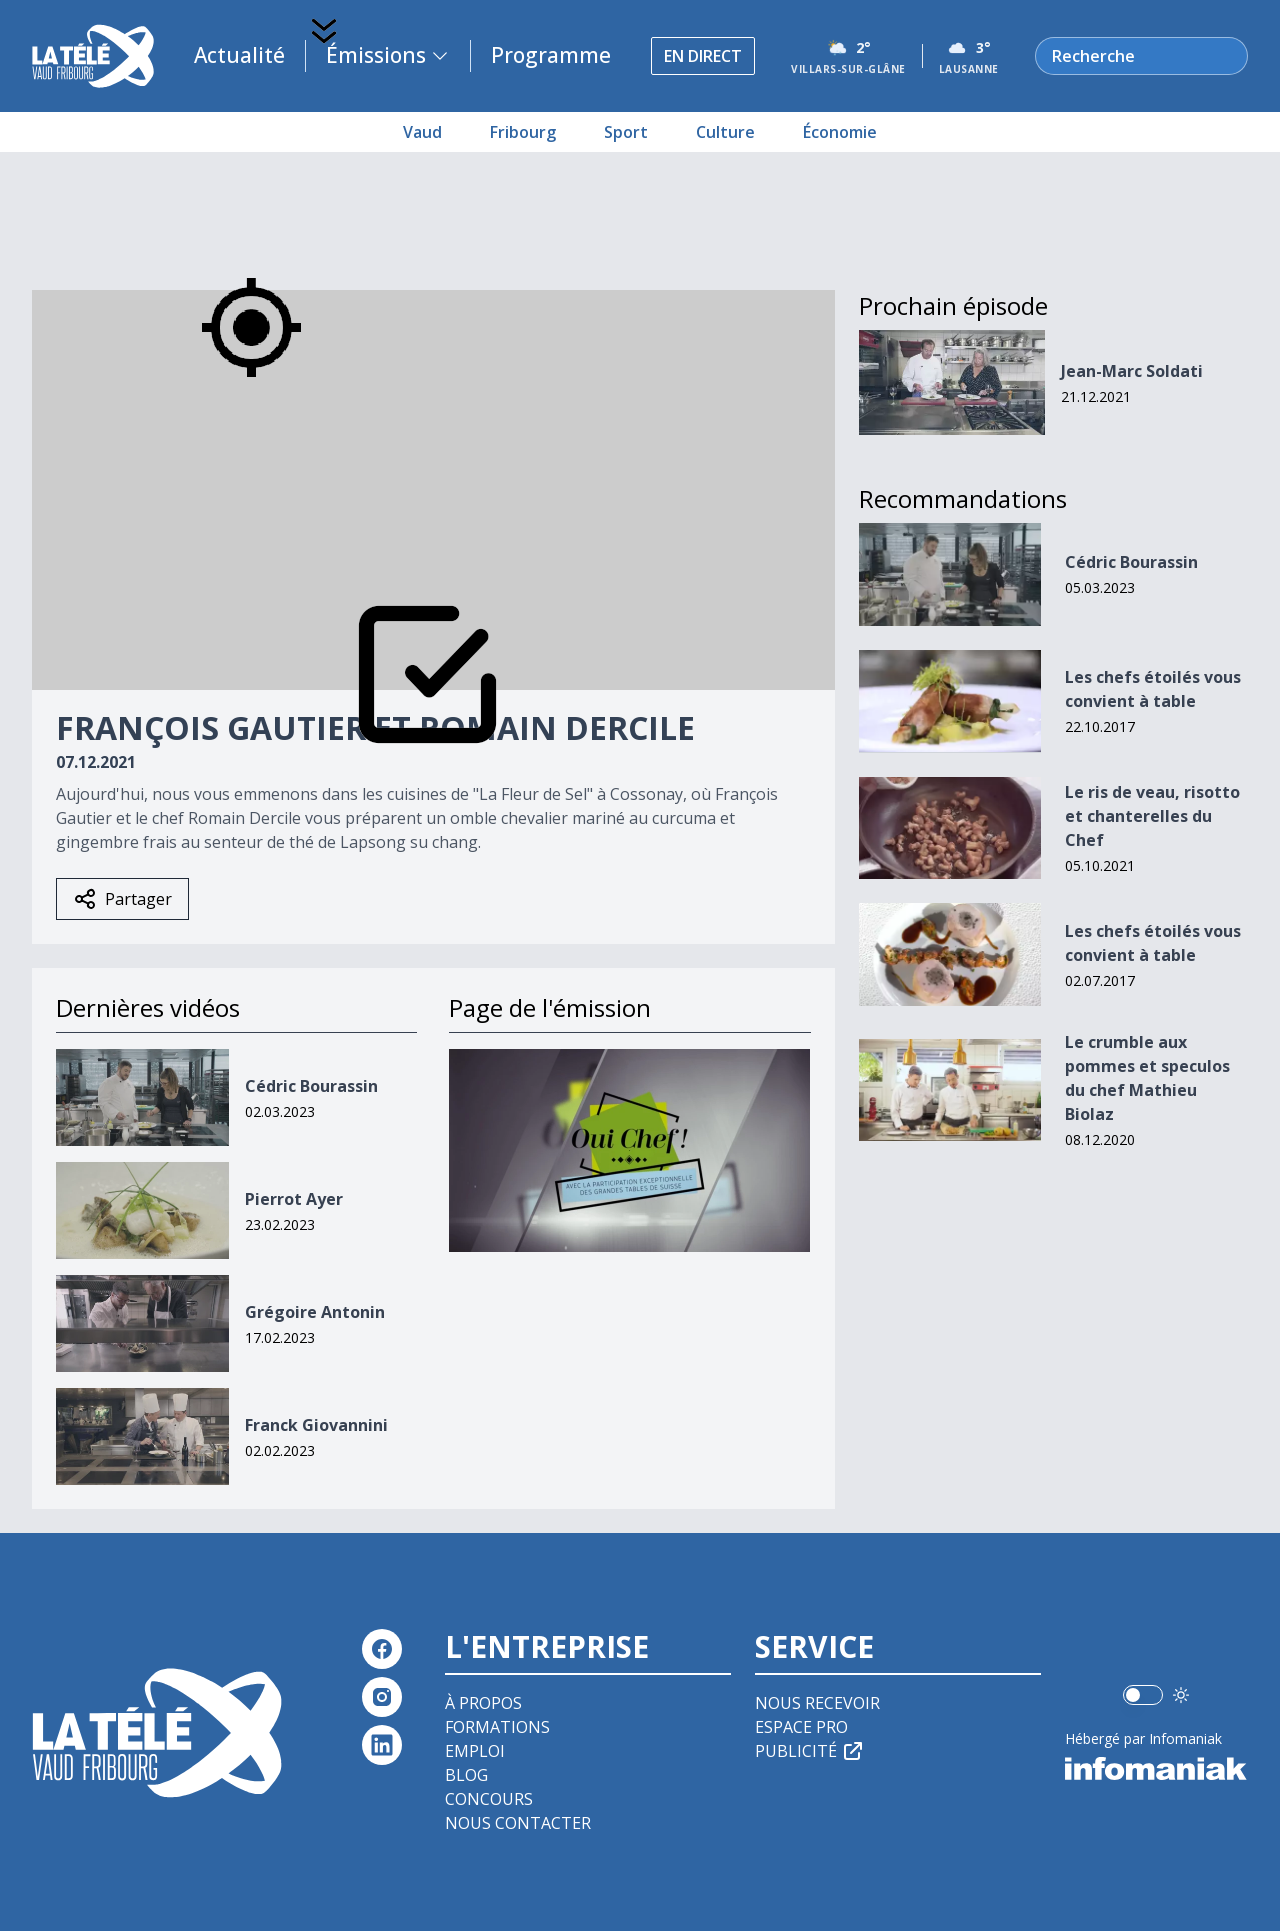 The image size is (1280, 1931). I want to click on mark item as complete, so click(427, 674).